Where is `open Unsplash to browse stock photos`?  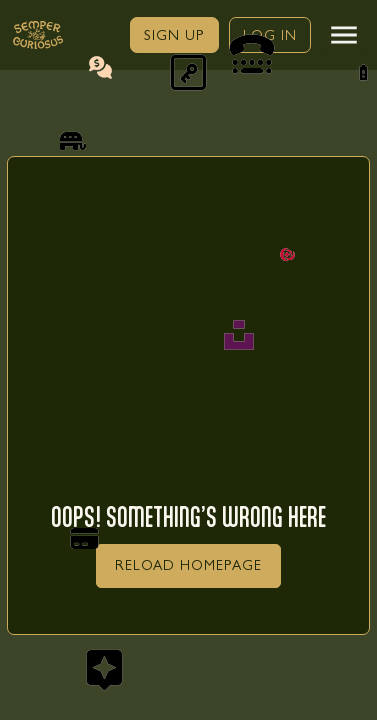
open Unsplash to browse stock photos is located at coordinates (239, 335).